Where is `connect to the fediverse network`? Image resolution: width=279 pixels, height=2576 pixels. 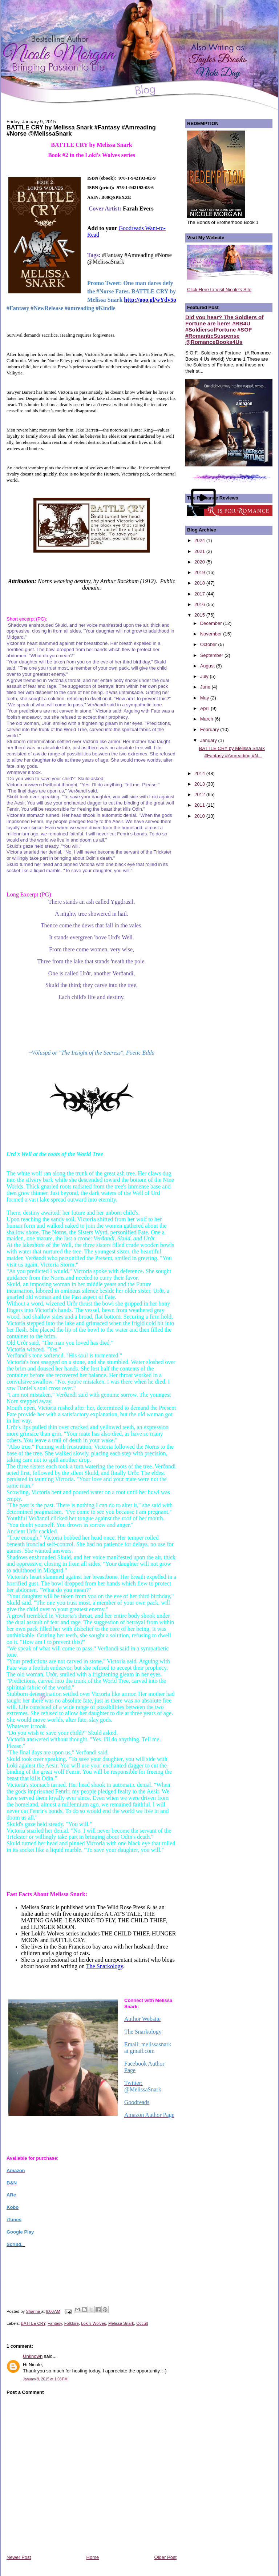 connect to the fediverse network is located at coordinates (43, 1697).